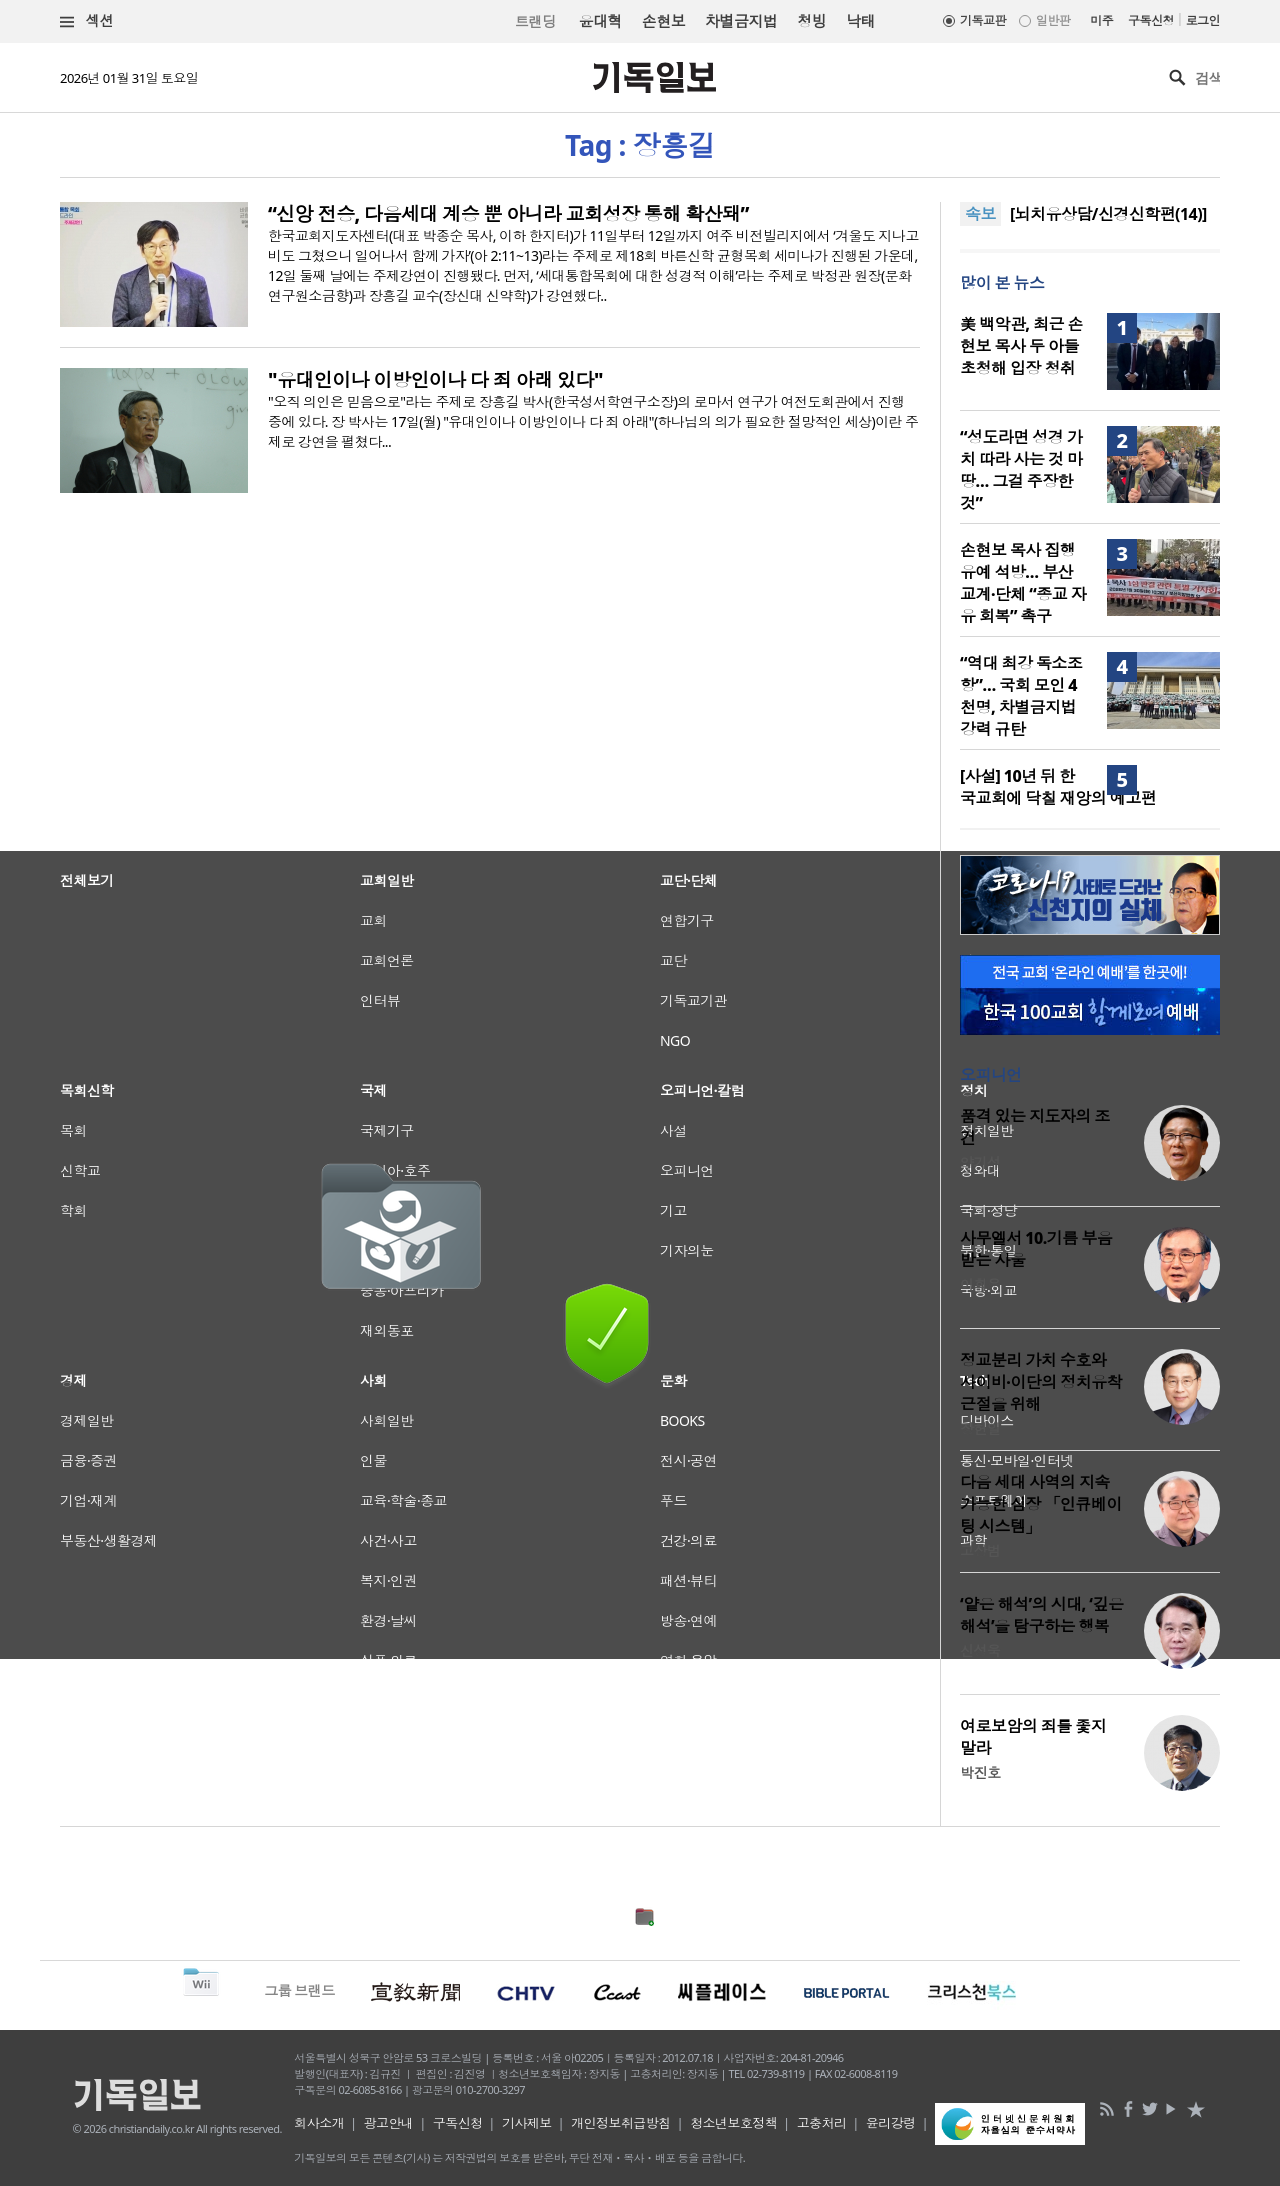  I want to click on create a new folder, so click(644, 1916).